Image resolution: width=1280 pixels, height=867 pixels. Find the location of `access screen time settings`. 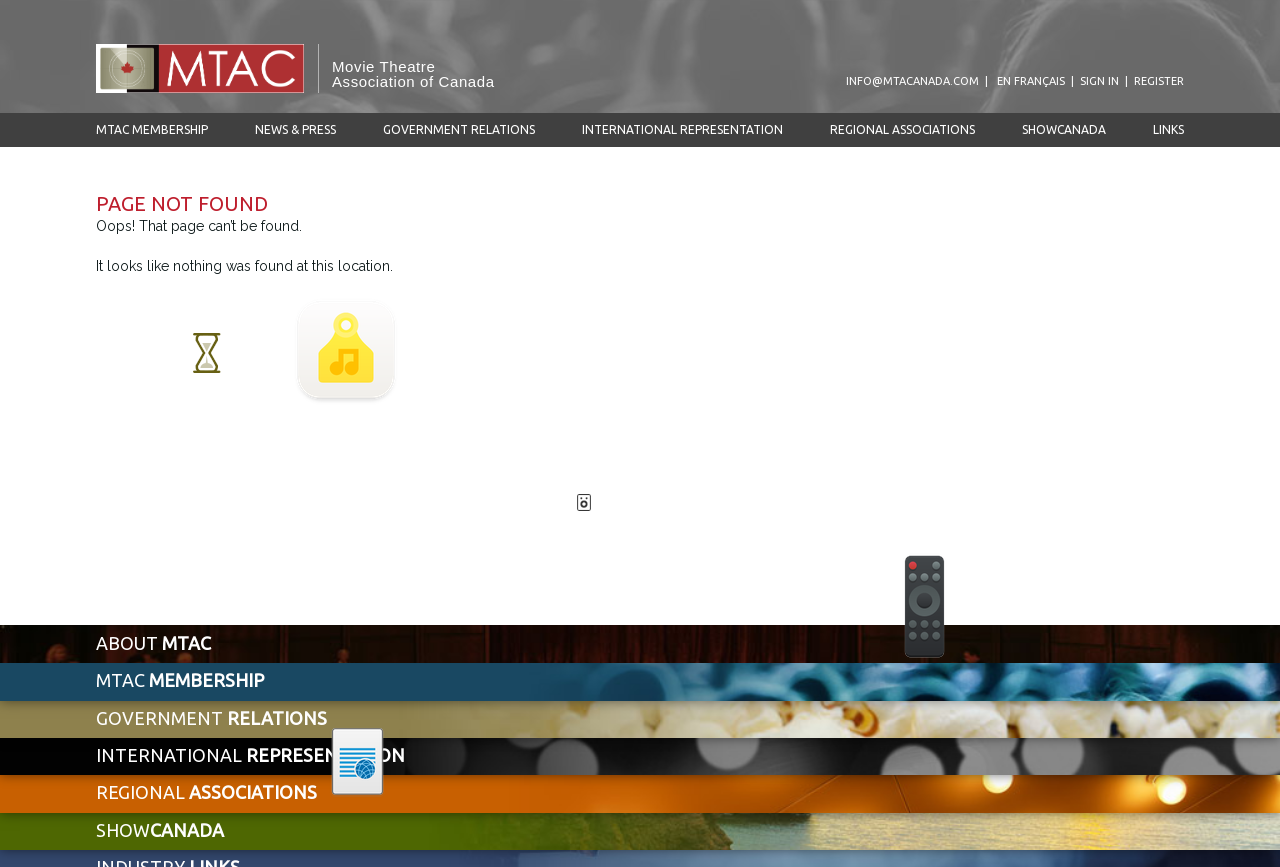

access screen time settings is located at coordinates (208, 353).